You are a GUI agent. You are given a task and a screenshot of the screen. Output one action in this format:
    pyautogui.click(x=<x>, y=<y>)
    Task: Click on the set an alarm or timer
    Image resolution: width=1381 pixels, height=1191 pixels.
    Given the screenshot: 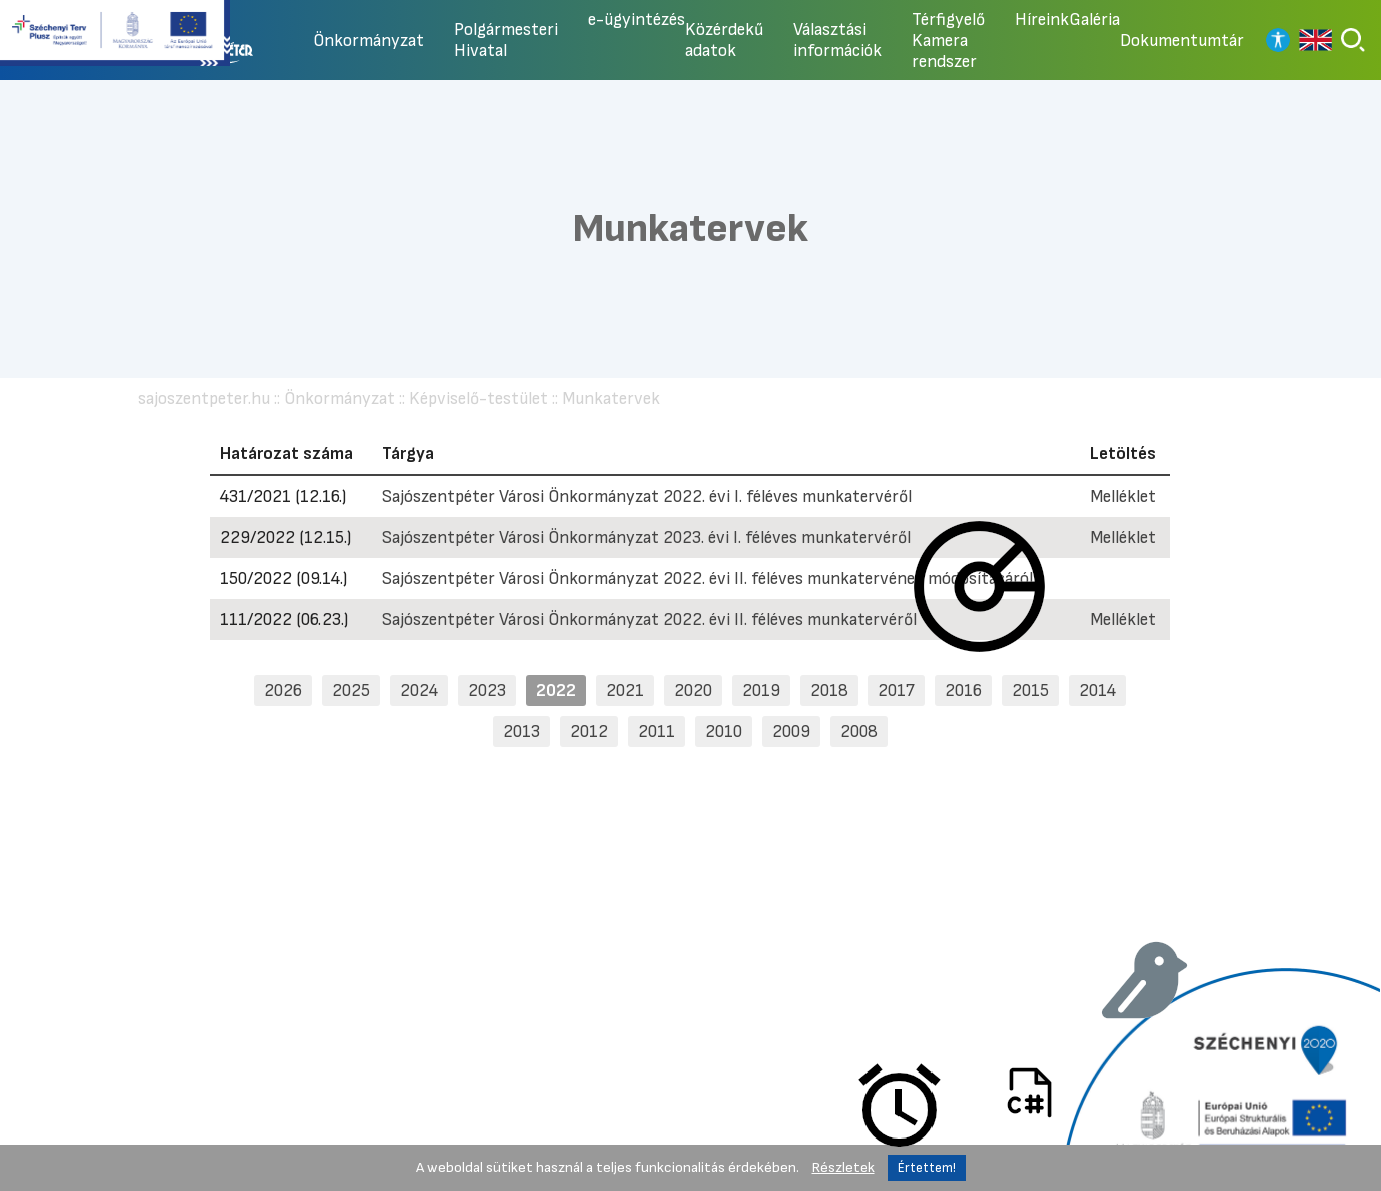 What is the action you would take?
    pyautogui.click(x=899, y=1105)
    